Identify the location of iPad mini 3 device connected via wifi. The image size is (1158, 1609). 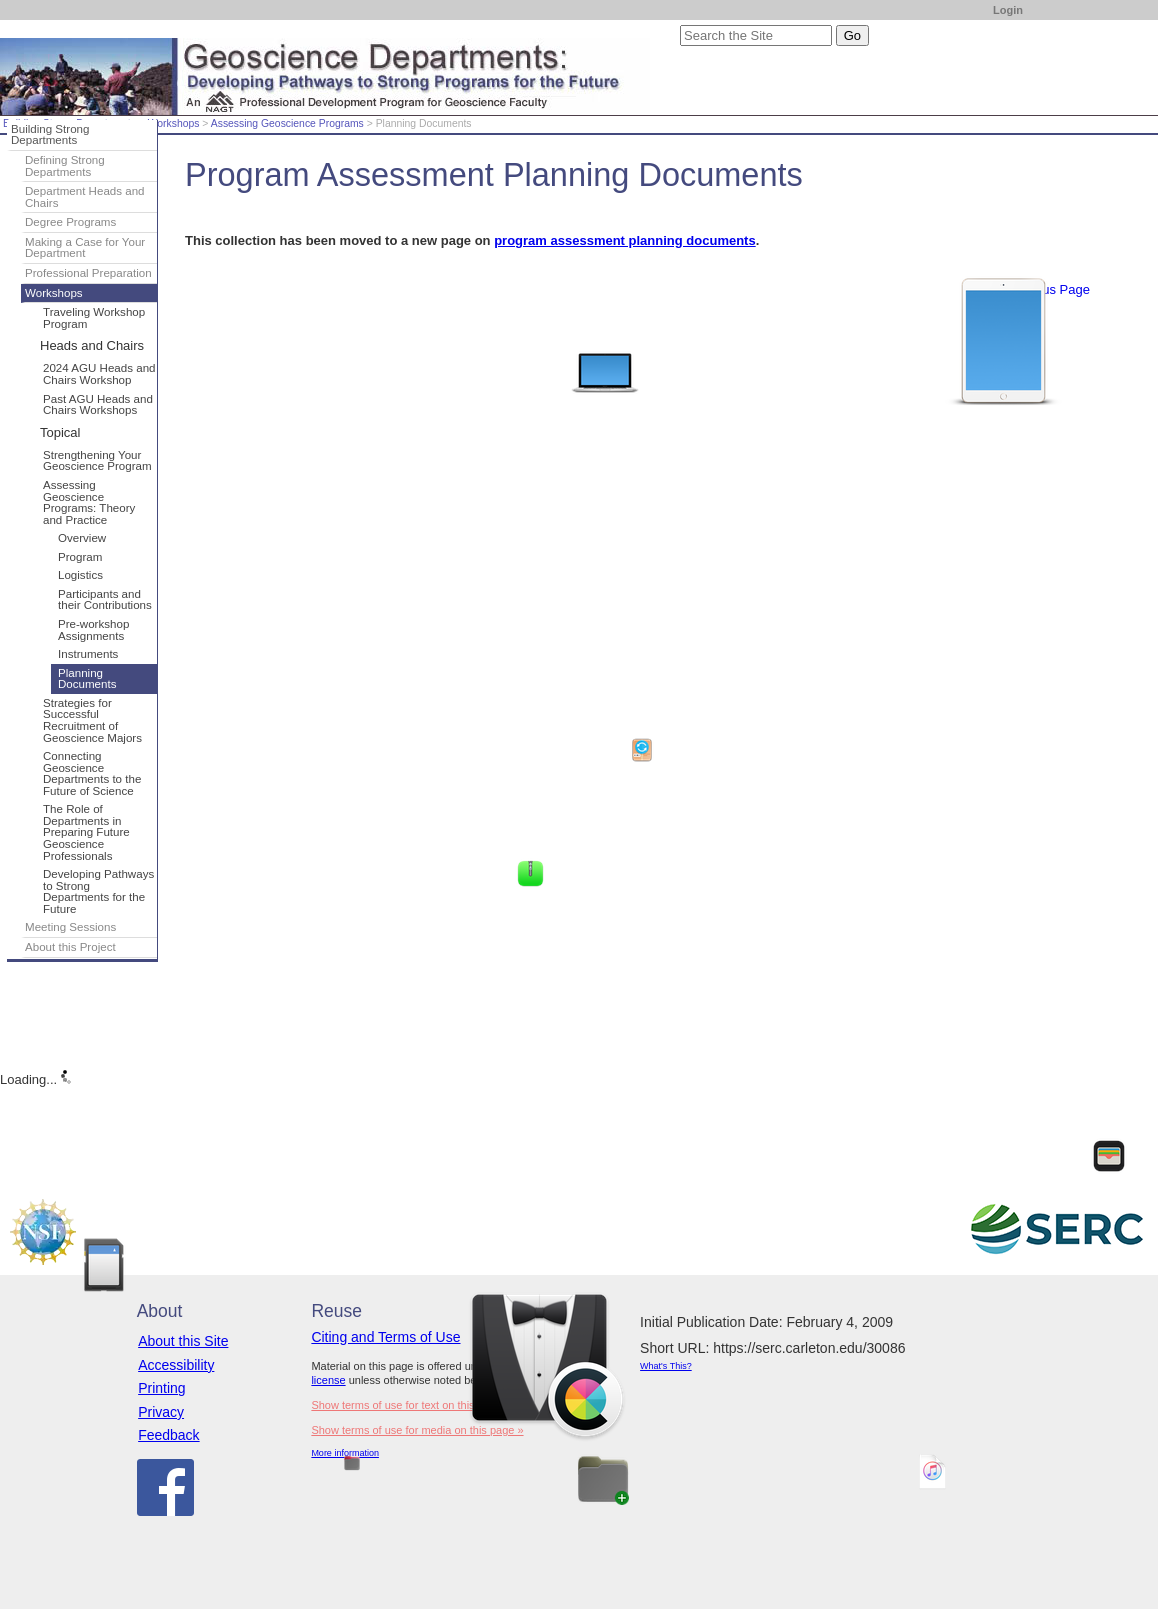
(1003, 329).